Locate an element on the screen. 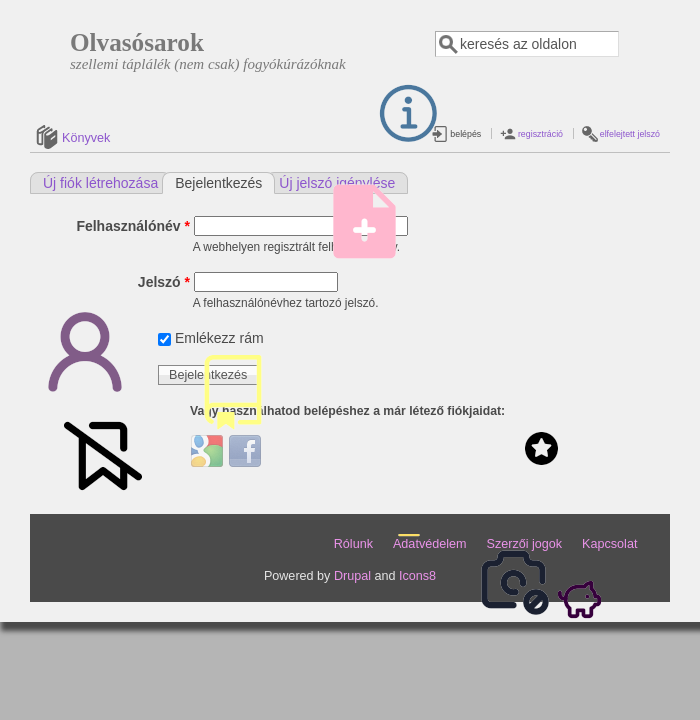  view your profile is located at coordinates (85, 355).